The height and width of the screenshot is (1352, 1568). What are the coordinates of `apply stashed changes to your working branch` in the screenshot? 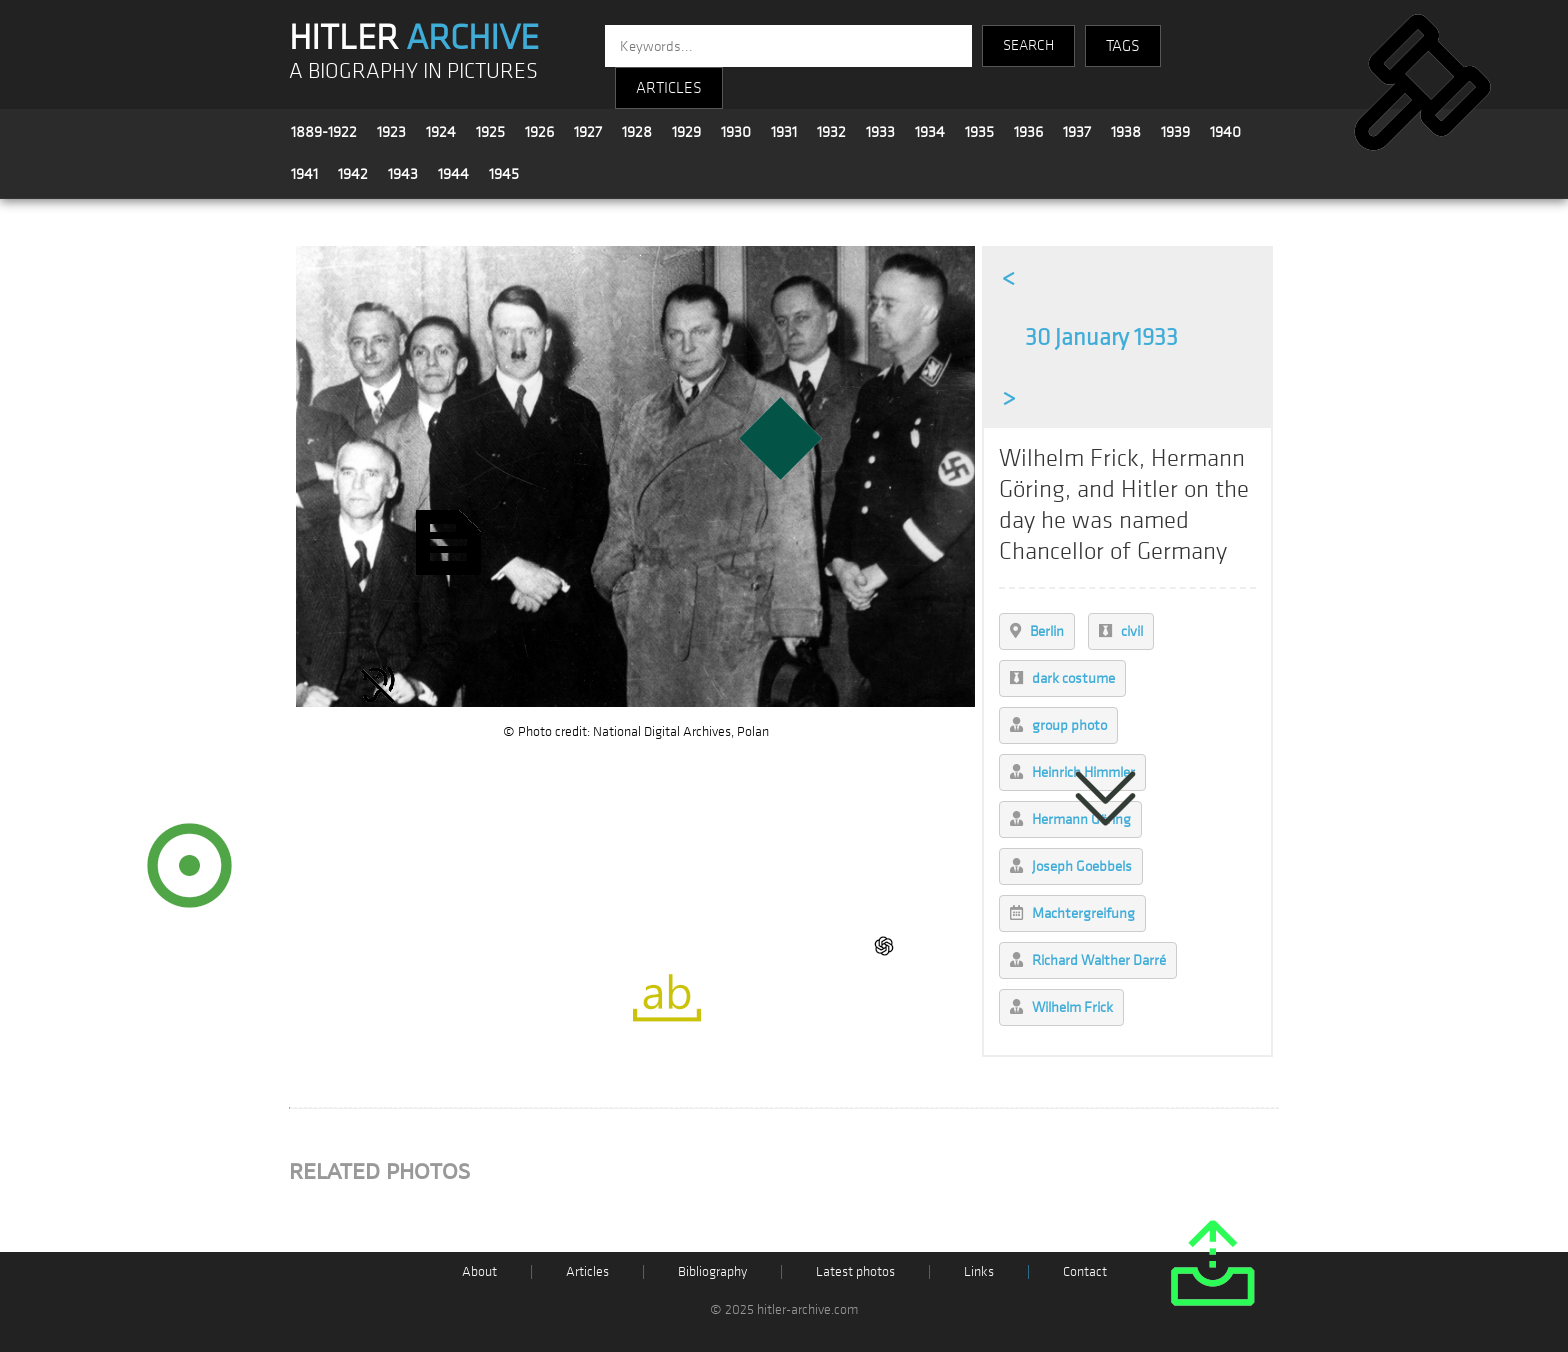 It's located at (1216, 1261).